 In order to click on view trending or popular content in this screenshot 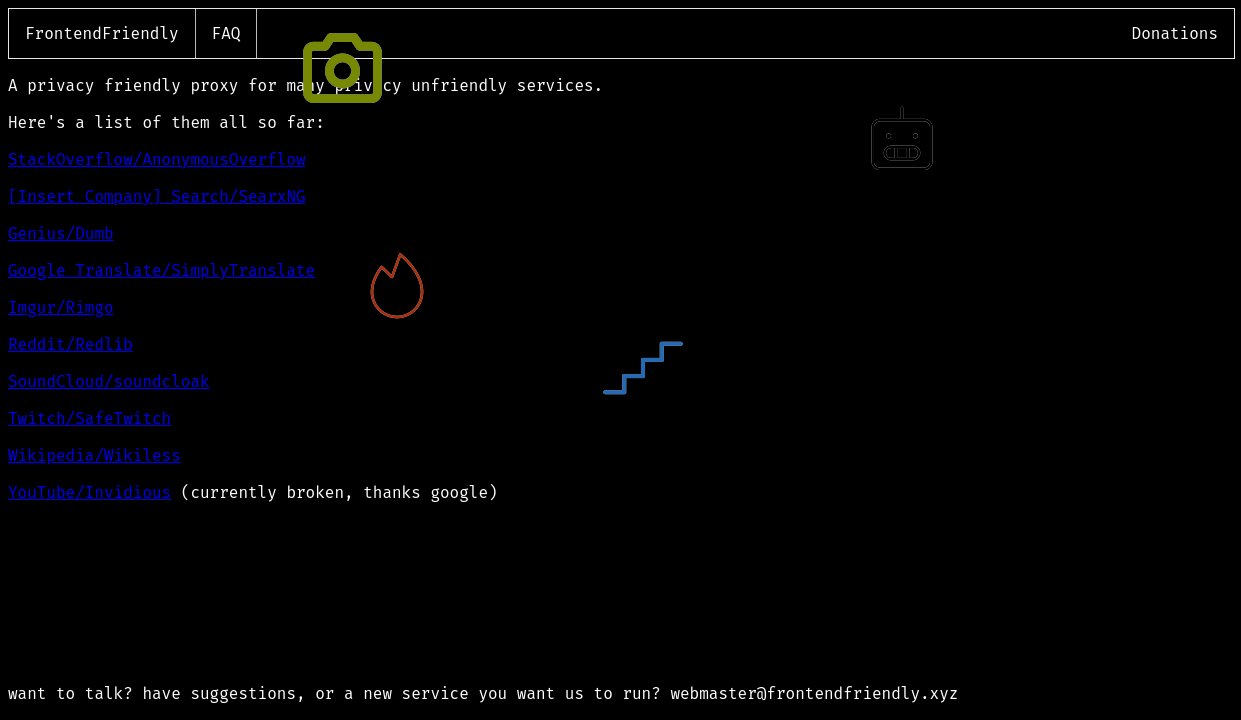, I will do `click(397, 287)`.